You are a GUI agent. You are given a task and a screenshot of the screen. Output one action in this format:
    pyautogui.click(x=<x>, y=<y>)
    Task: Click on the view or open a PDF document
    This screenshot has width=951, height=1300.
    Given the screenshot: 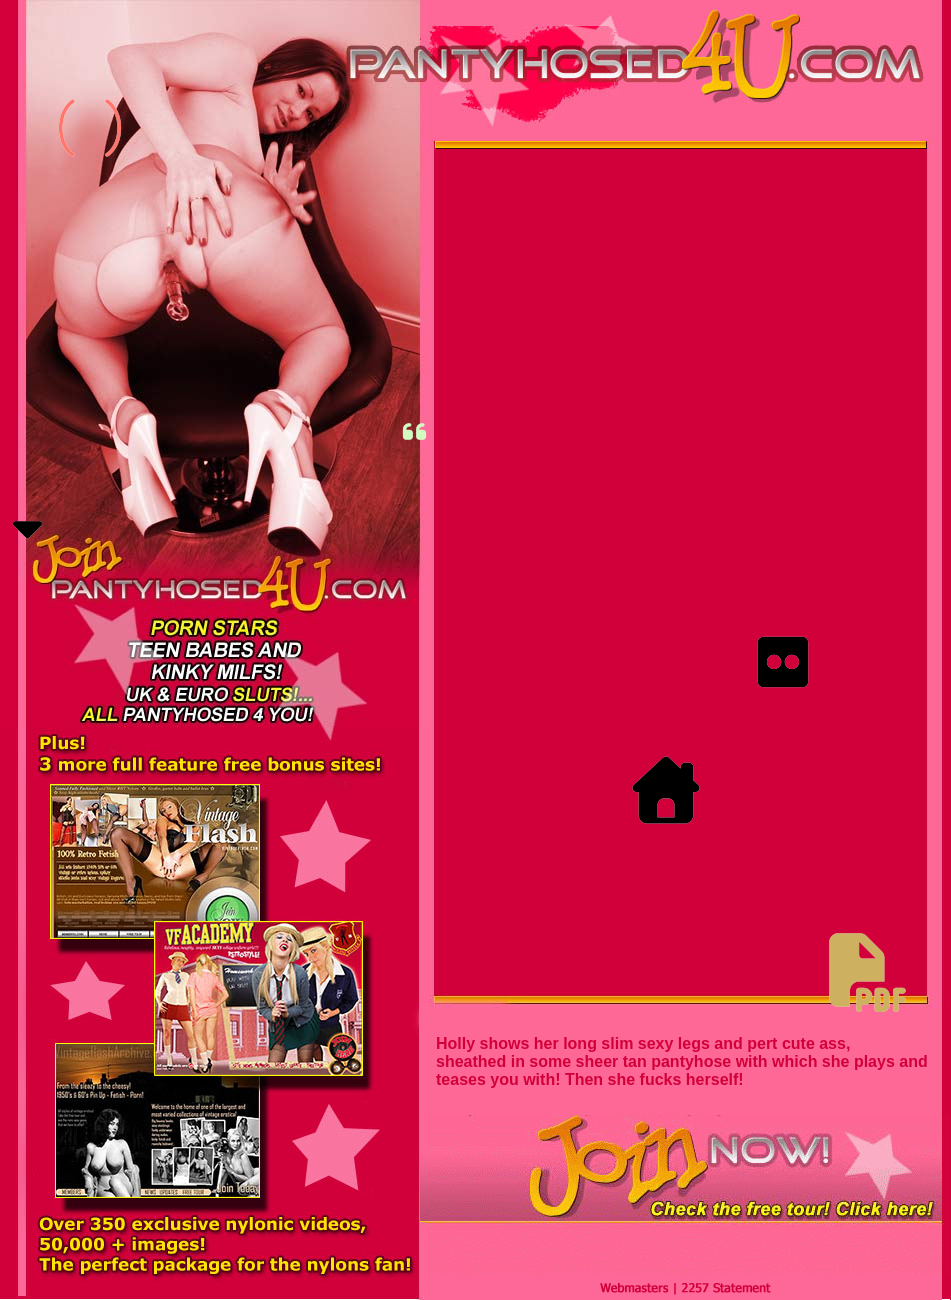 What is the action you would take?
    pyautogui.click(x=866, y=970)
    